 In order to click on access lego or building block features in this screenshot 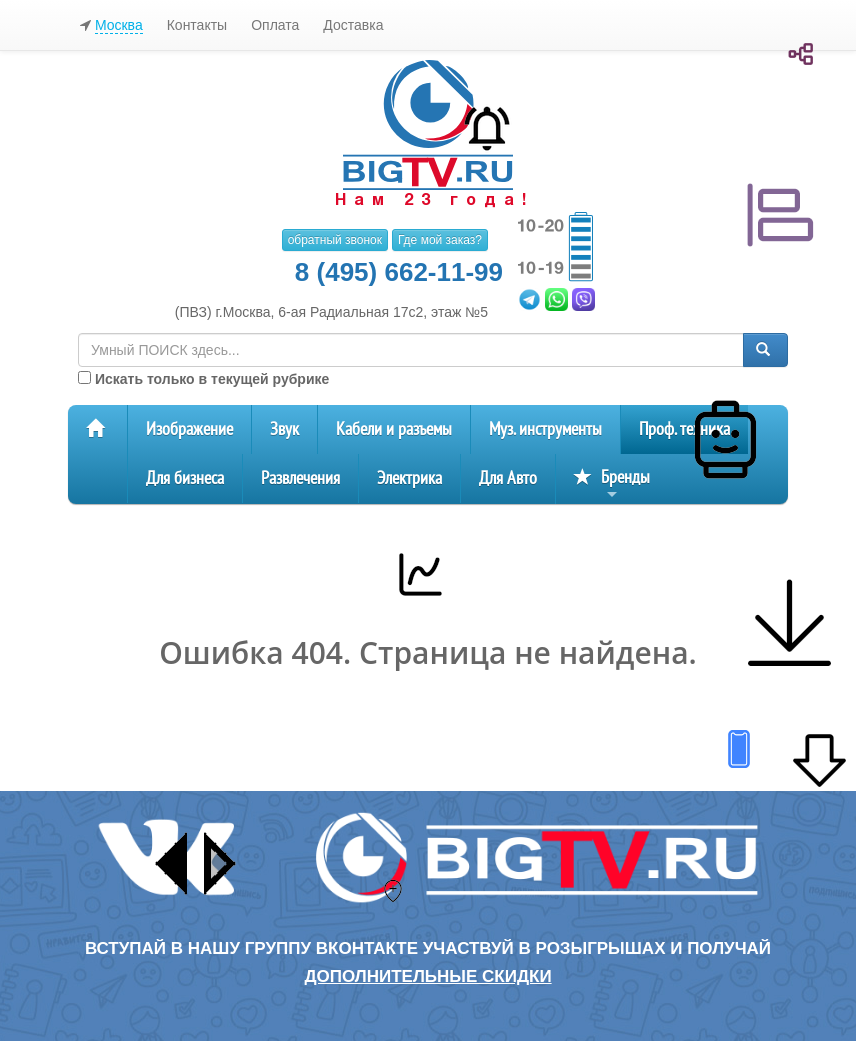, I will do `click(725, 439)`.